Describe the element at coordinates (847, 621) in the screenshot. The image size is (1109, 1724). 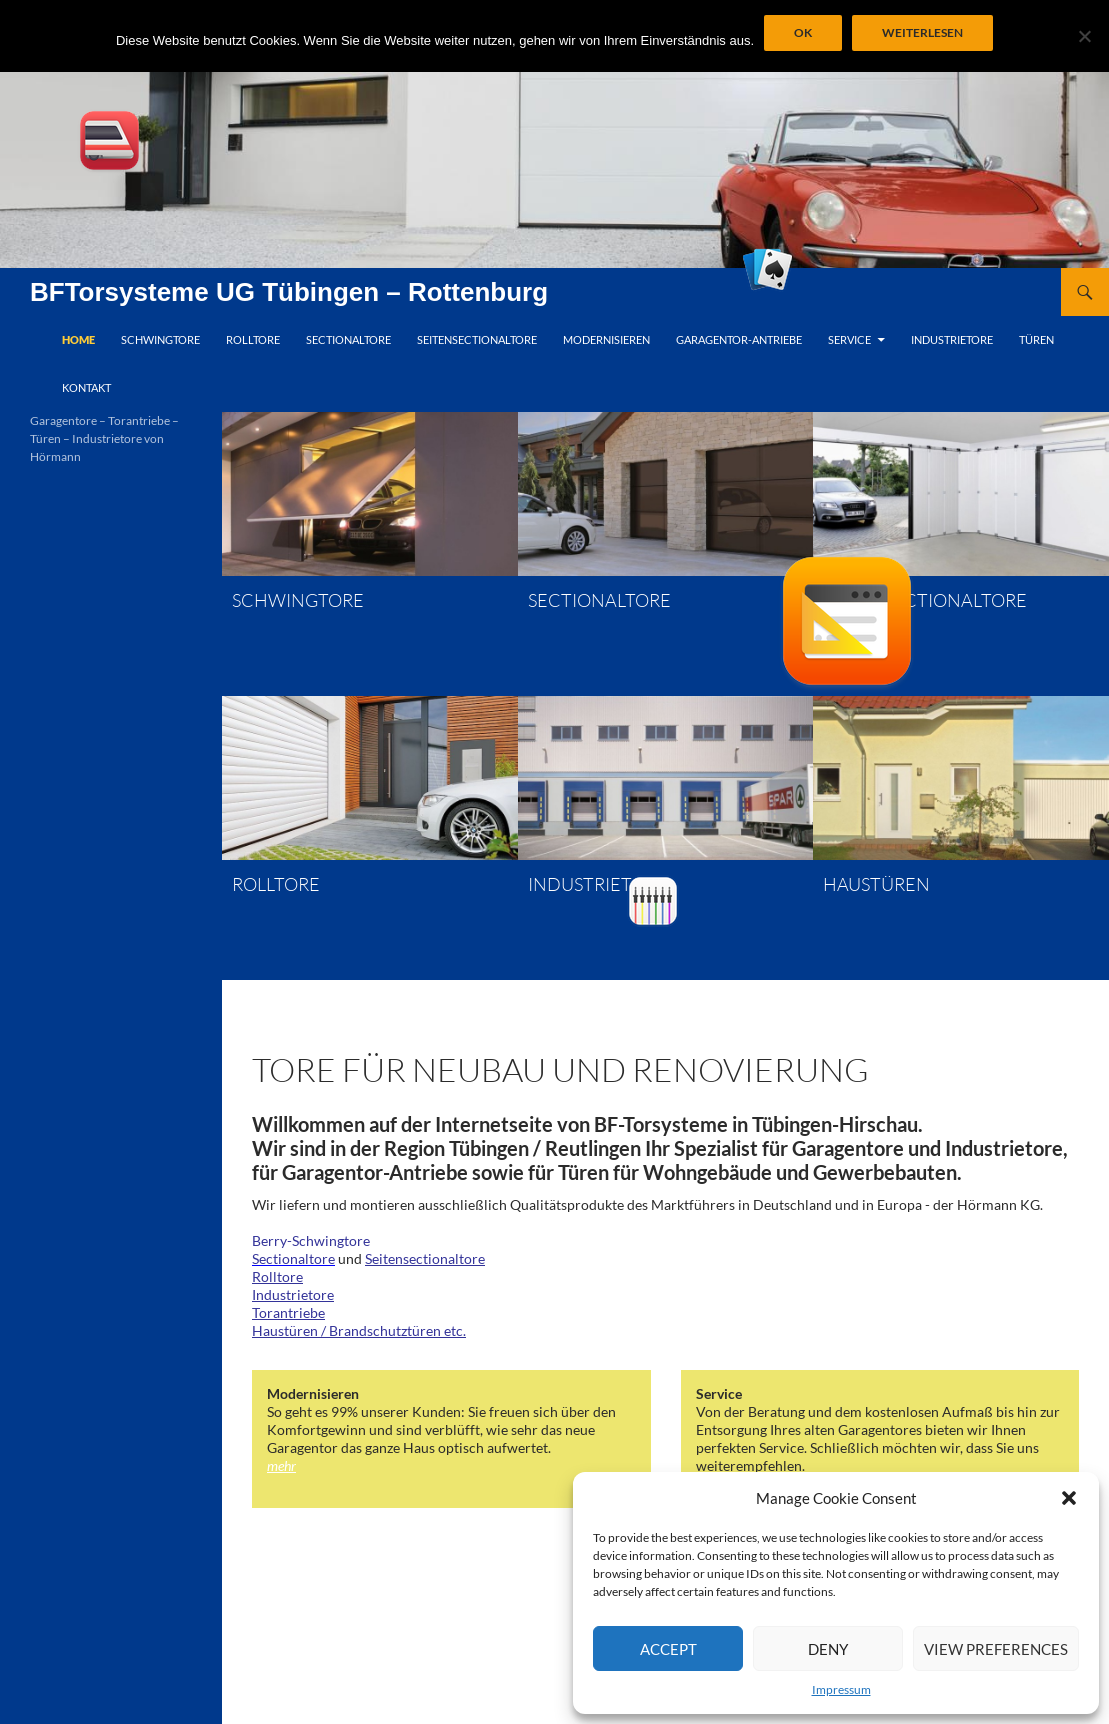
I see `open Cambalache GTK UI designer app` at that location.